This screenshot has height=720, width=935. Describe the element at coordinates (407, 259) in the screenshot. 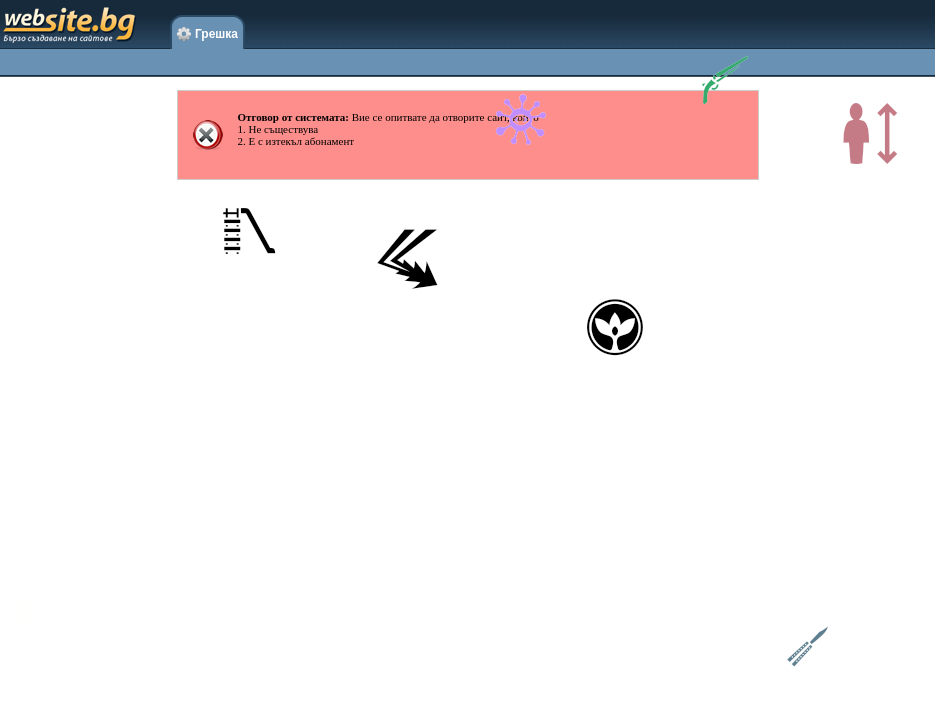

I see `redirect or reroute an action` at that location.